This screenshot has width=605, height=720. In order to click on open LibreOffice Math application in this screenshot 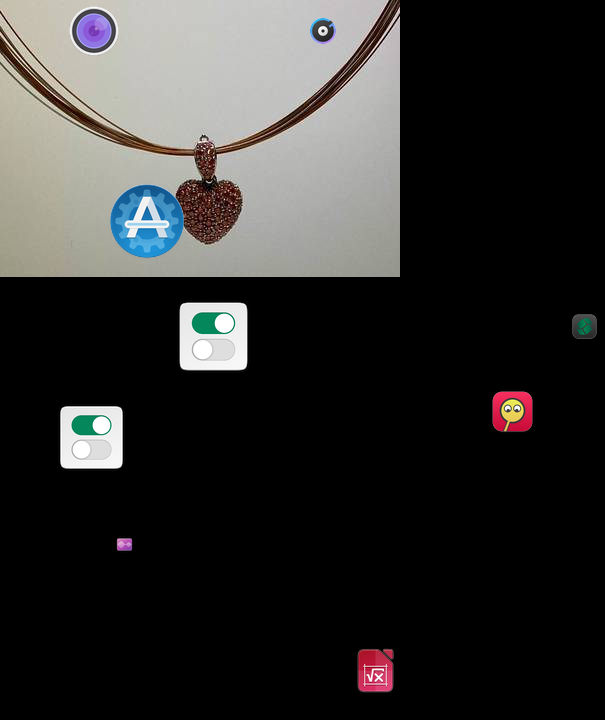, I will do `click(375, 670)`.